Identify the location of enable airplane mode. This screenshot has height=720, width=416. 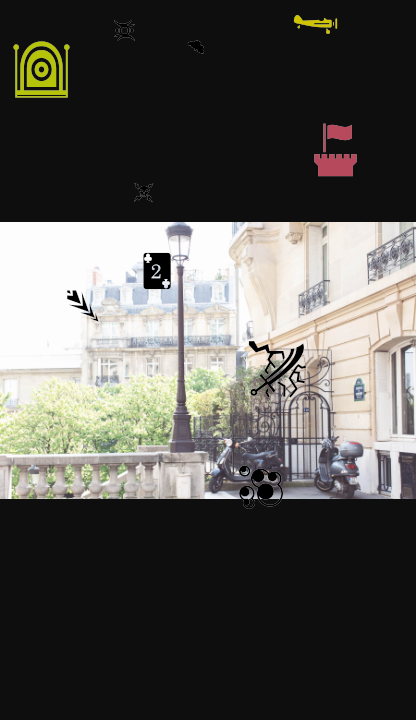
(315, 24).